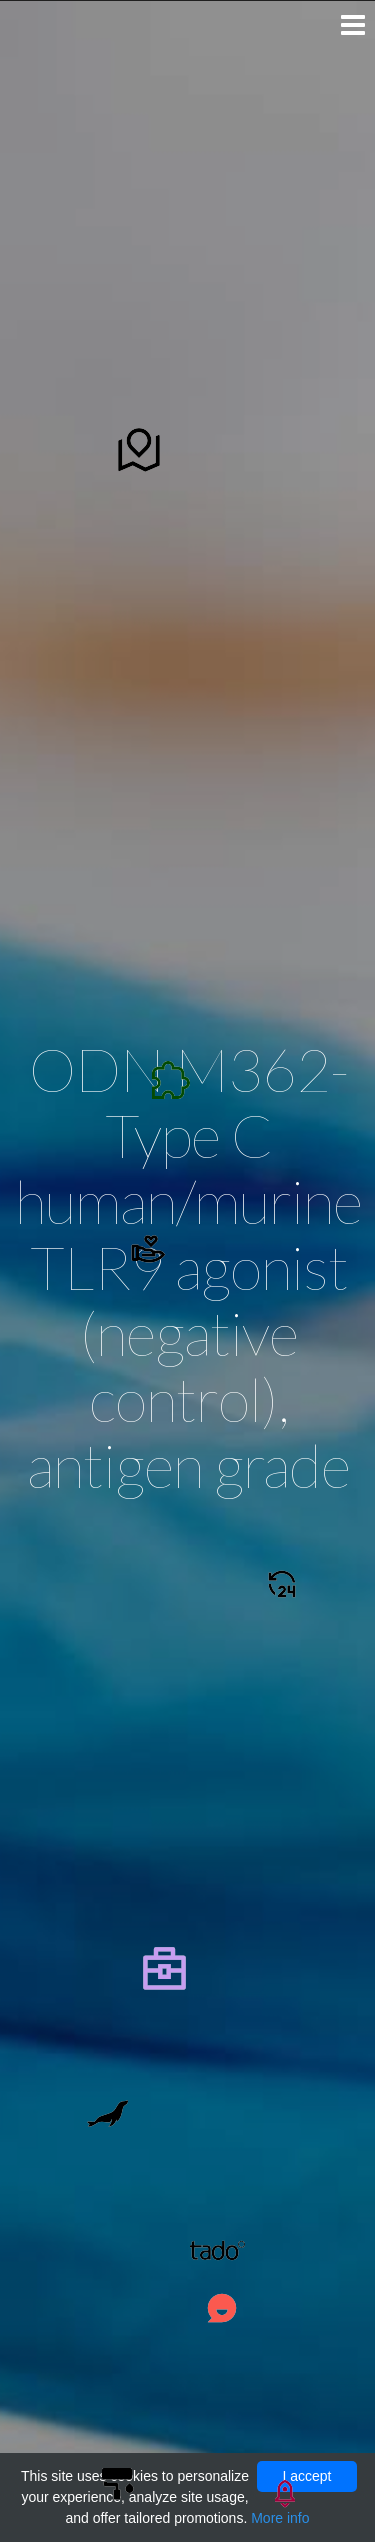  What do you see at coordinates (222, 2308) in the screenshot?
I see `open chat with friendly support` at bounding box center [222, 2308].